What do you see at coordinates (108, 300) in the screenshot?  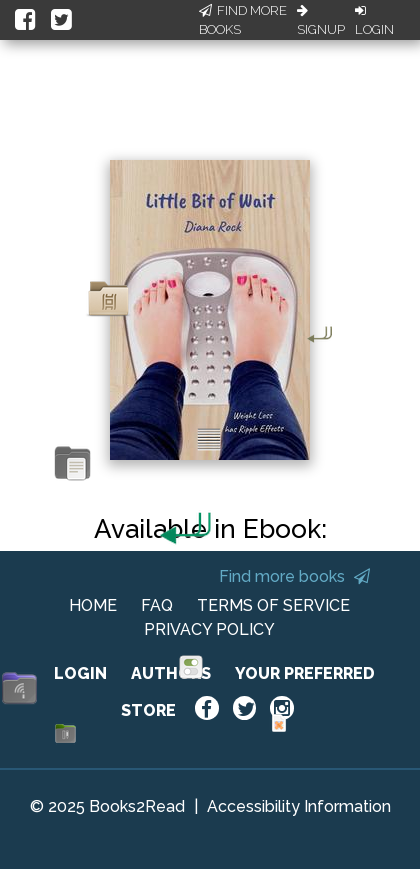 I see `open your videos folder` at bounding box center [108, 300].